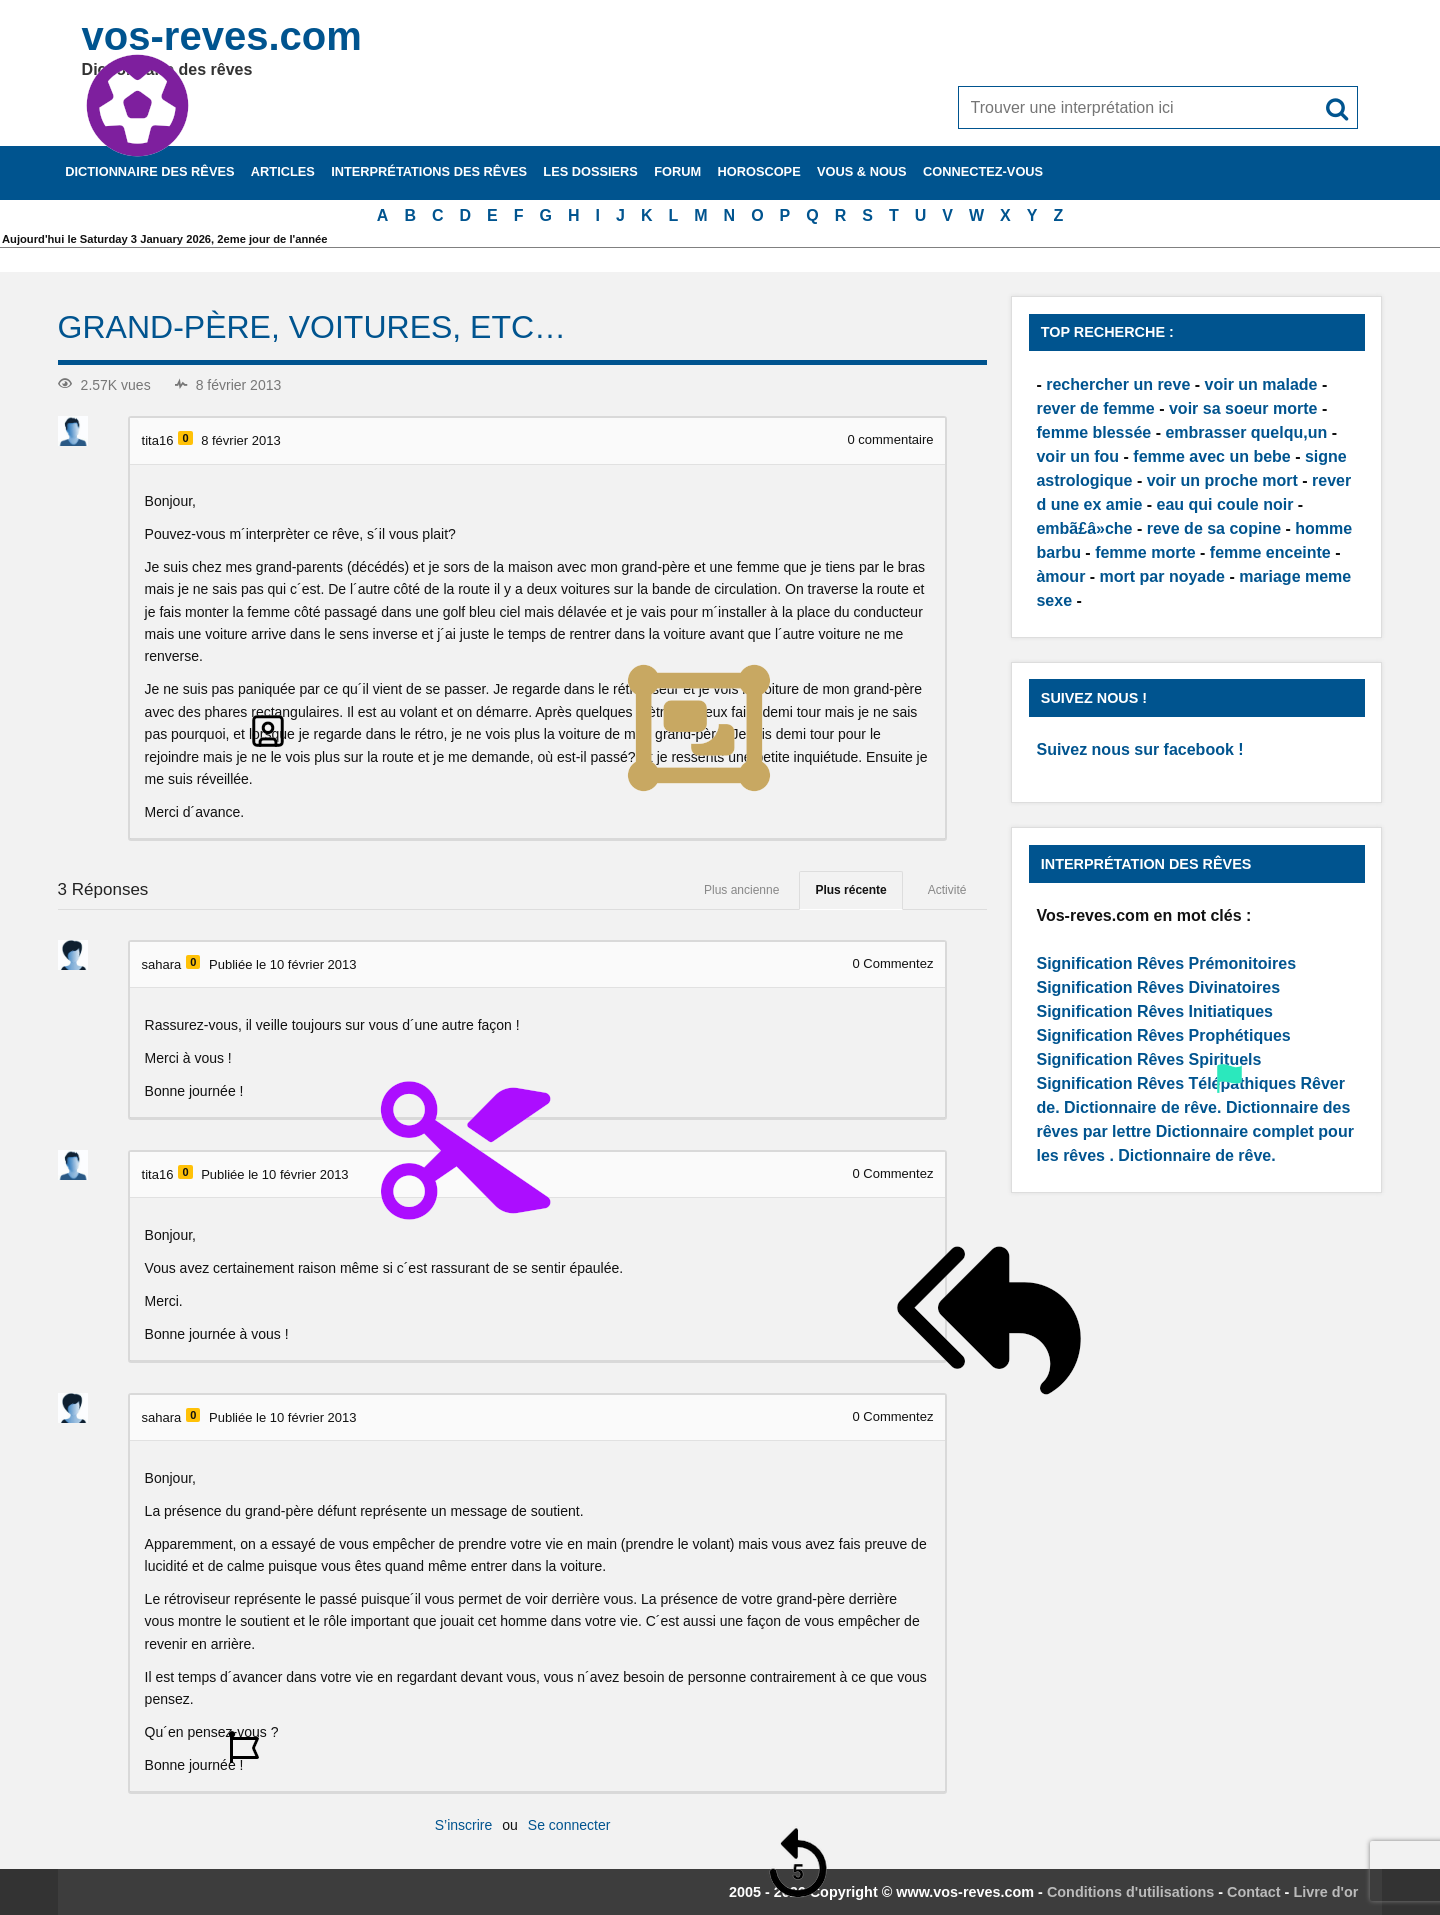  What do you see at coordinates (1229, 1078) in the screenshot?
I see `flag or mark an item for follow-up` at bounding box center [1229, 1078].